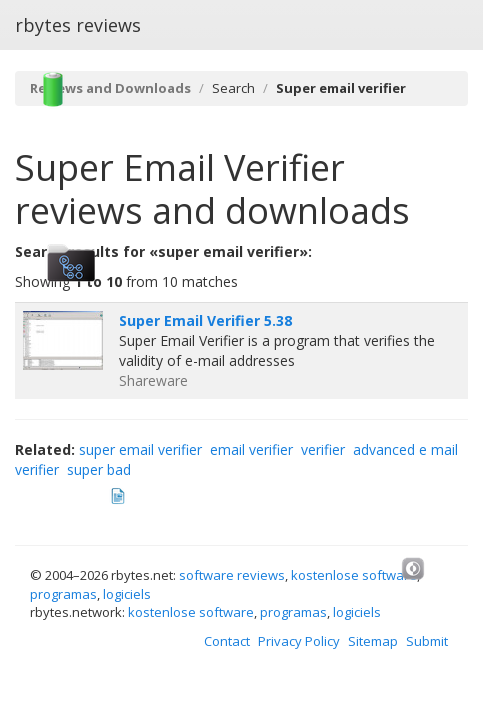 The image size is (483, 720). What do you see at coordinates (53, 89) in the screenshot?
I see `view current battery level` at bounding box center [53, 89].